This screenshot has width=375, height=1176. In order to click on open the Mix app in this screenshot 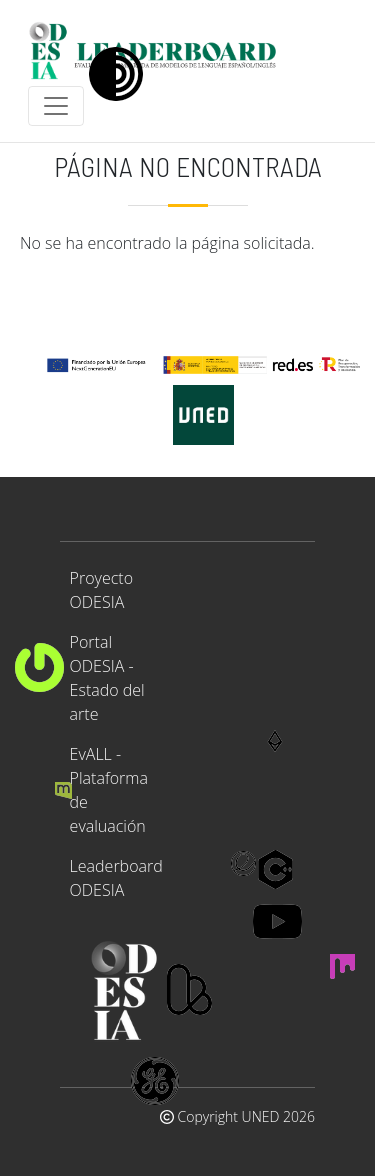, I will do `click(342, 966)`.